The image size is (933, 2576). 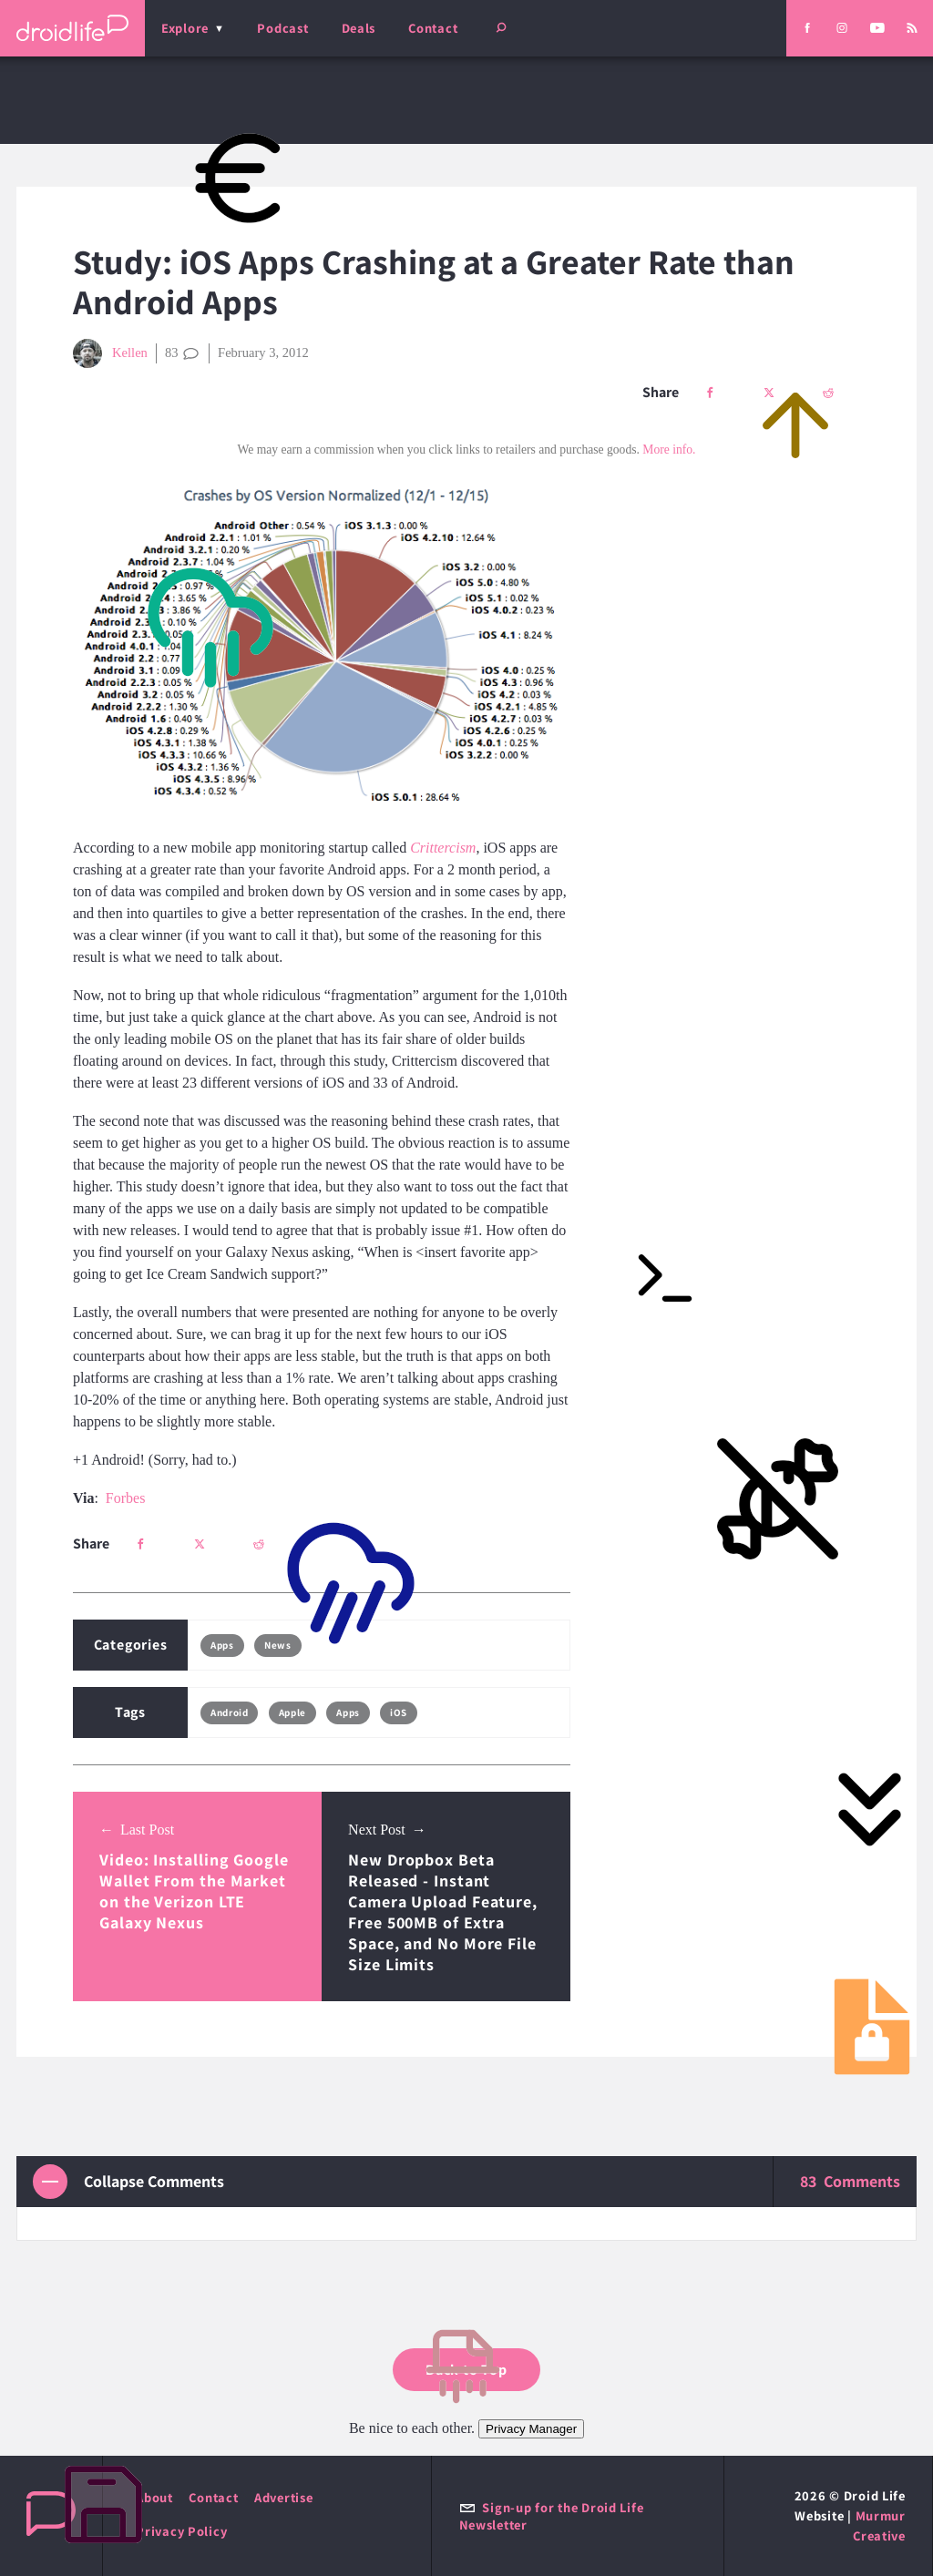 I want to click on indicates rainy and windy weather conditions, so click(x=351, y=1580).